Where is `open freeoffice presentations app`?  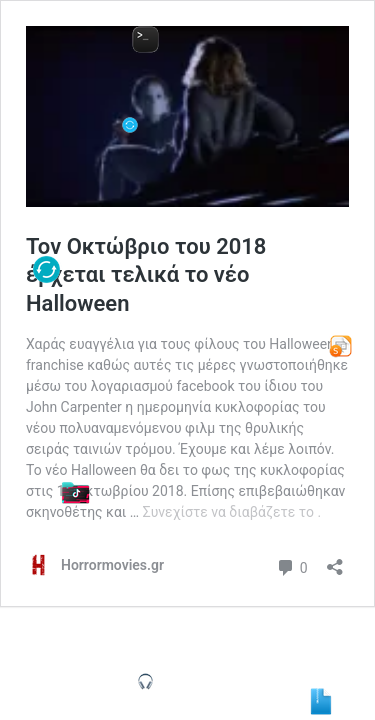 open freeoffice presentations app is located at coordinates (341, 346).